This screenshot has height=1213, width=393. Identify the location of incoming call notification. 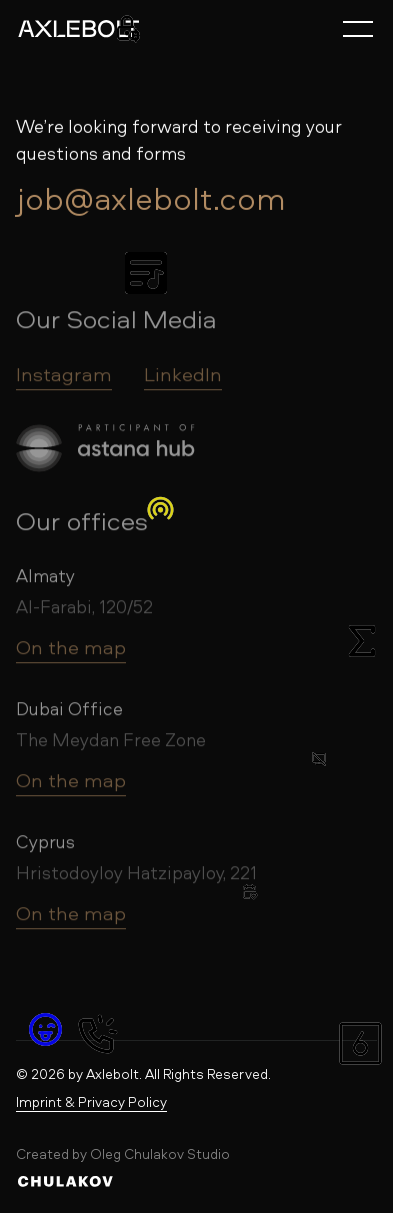
(97, 1035).